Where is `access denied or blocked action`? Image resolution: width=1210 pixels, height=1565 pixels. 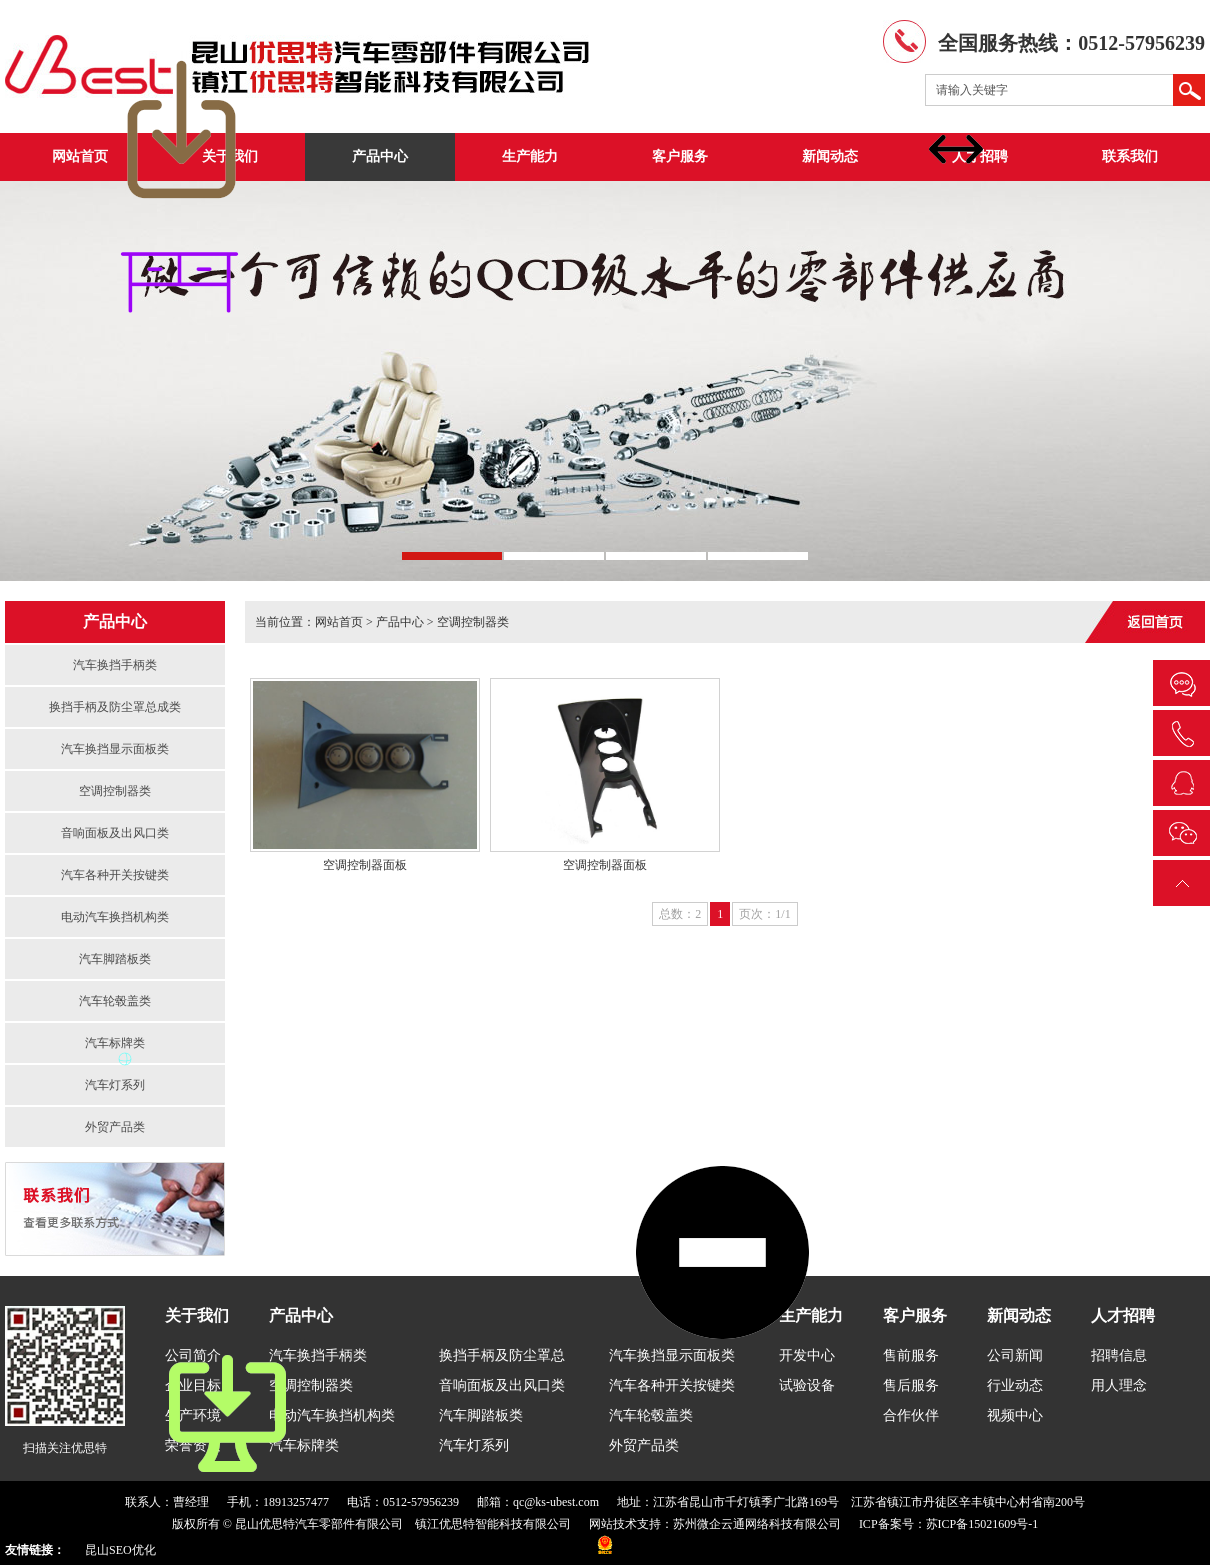
access denied or blocked action is located at coordinates (722, 1252).